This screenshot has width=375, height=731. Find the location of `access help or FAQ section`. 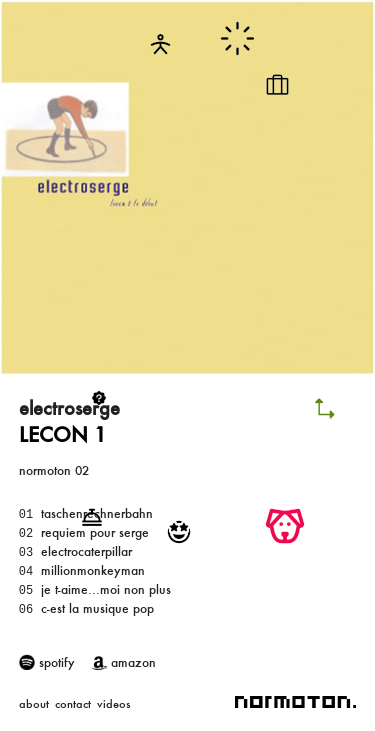

access help or FAQ section is located at coordinates (99, 398).